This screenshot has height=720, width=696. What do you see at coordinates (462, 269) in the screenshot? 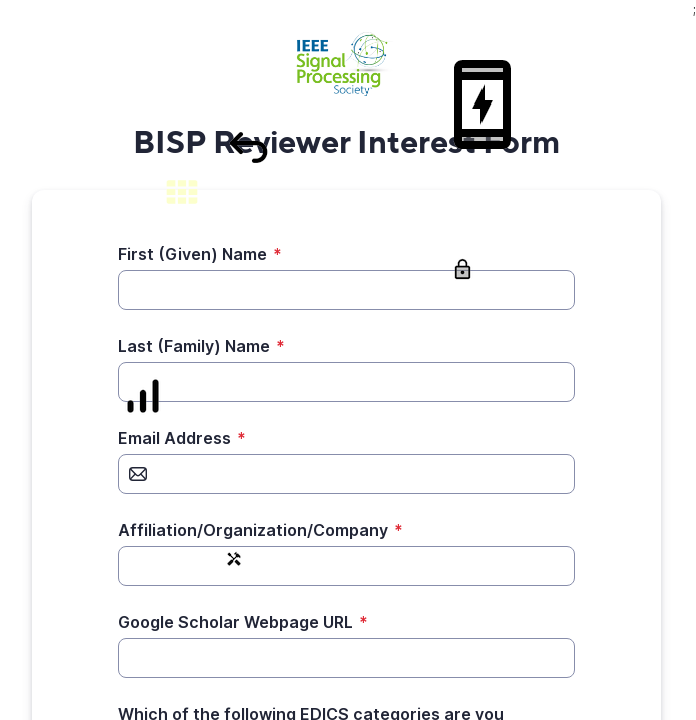
I see `lock or secure this item` at bounding box center [462, 269].